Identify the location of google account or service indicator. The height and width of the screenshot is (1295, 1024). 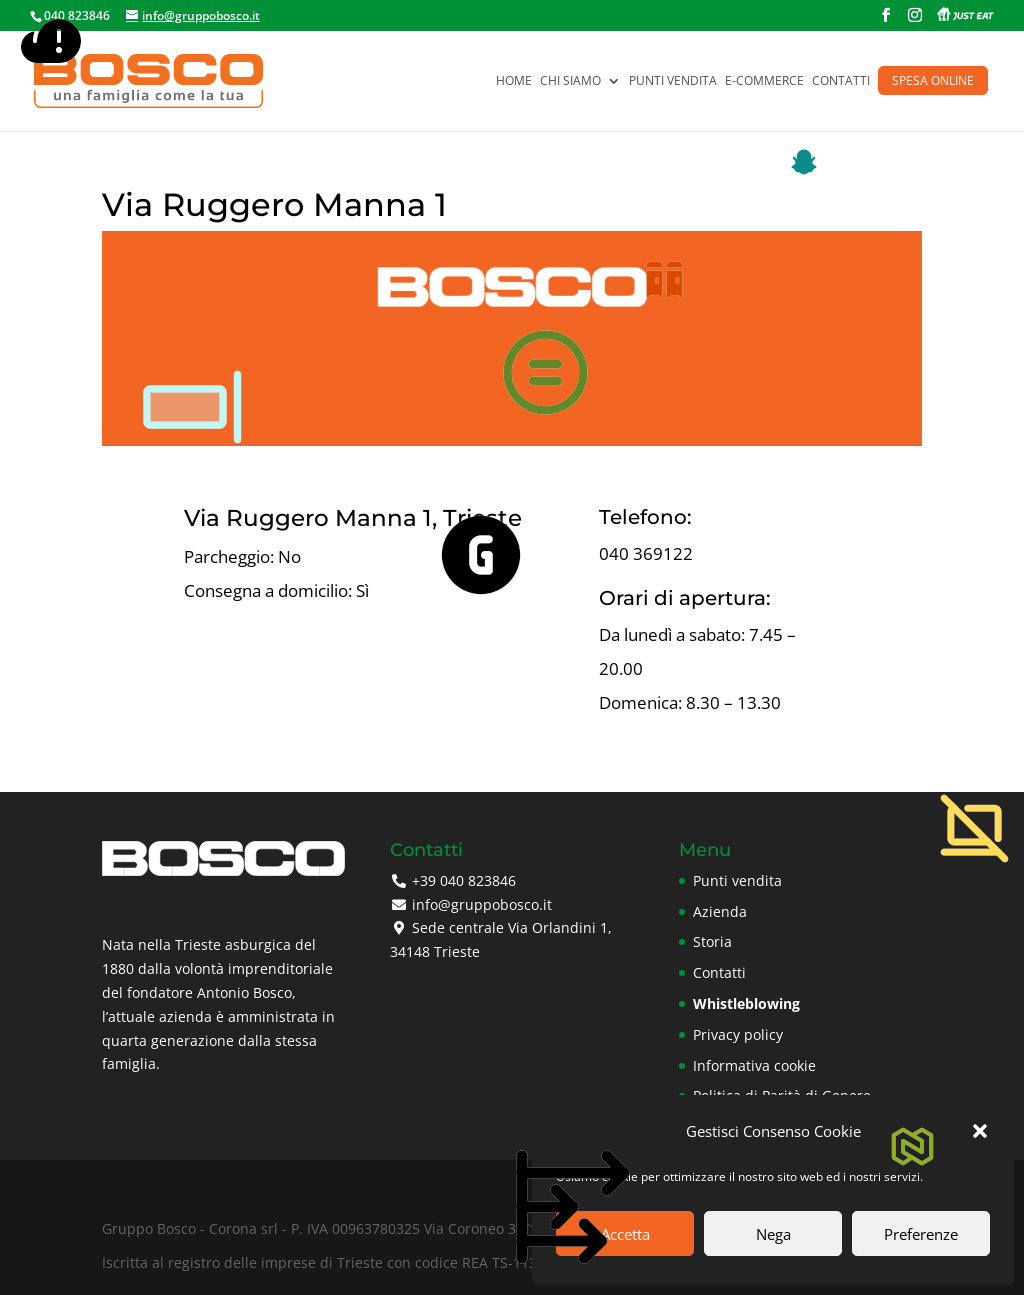
(481, 555).